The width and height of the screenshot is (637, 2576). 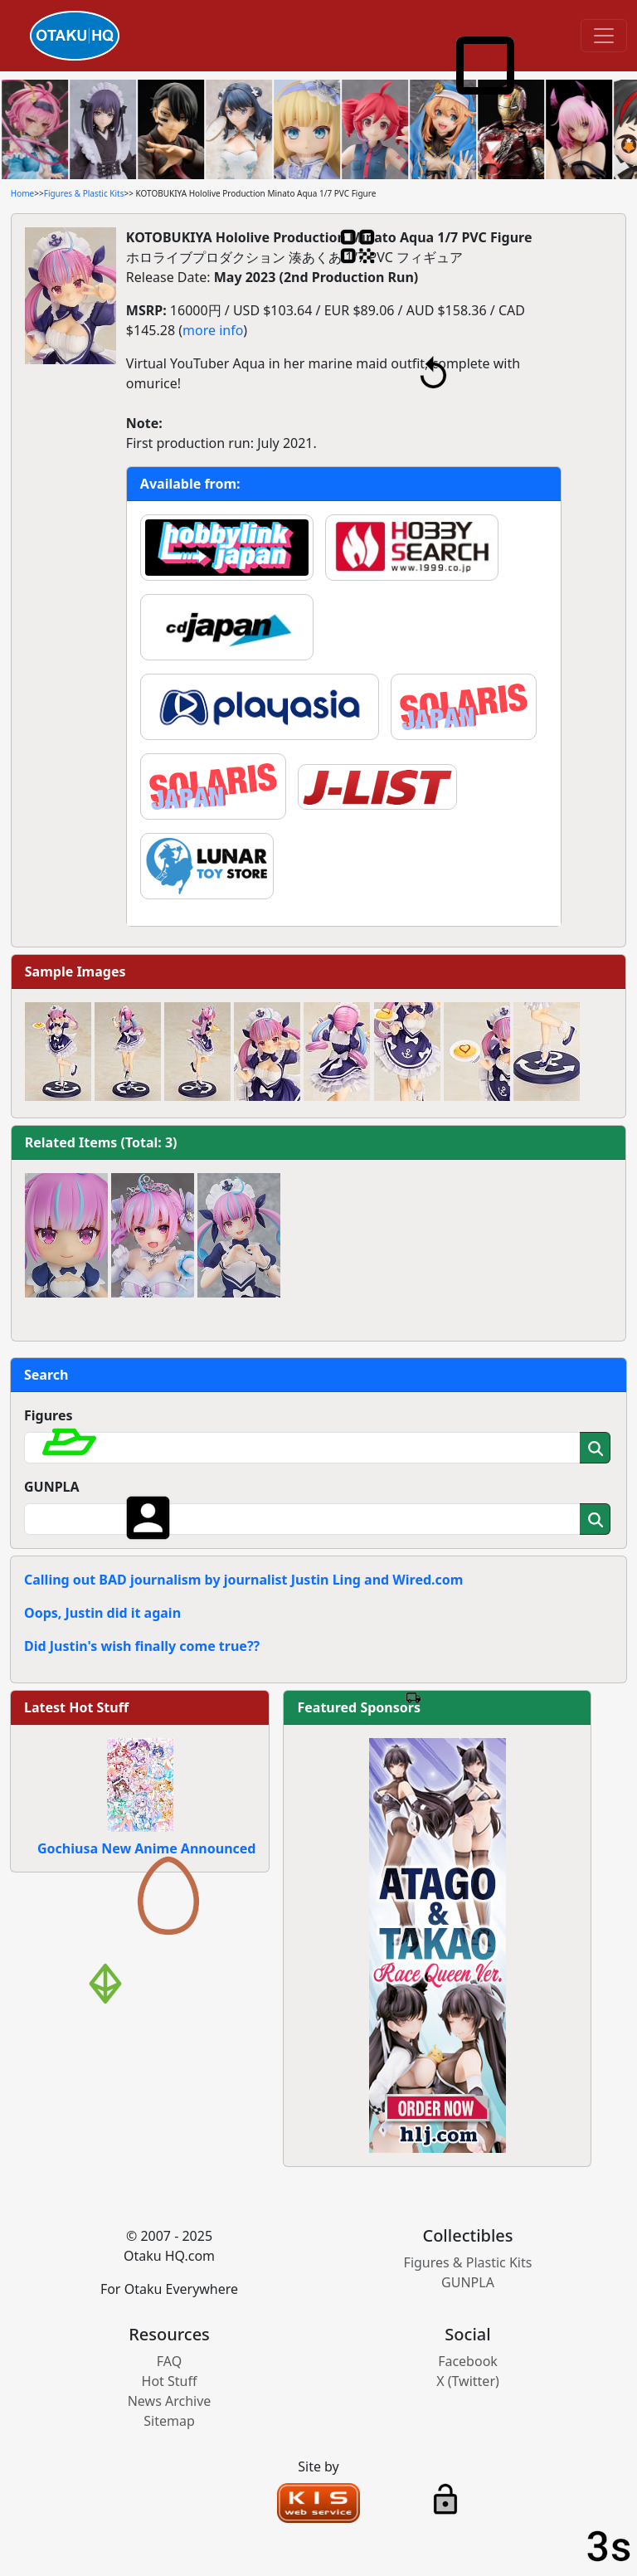 I want to click on set a 3-second timer, so click(x=607, y=2546).